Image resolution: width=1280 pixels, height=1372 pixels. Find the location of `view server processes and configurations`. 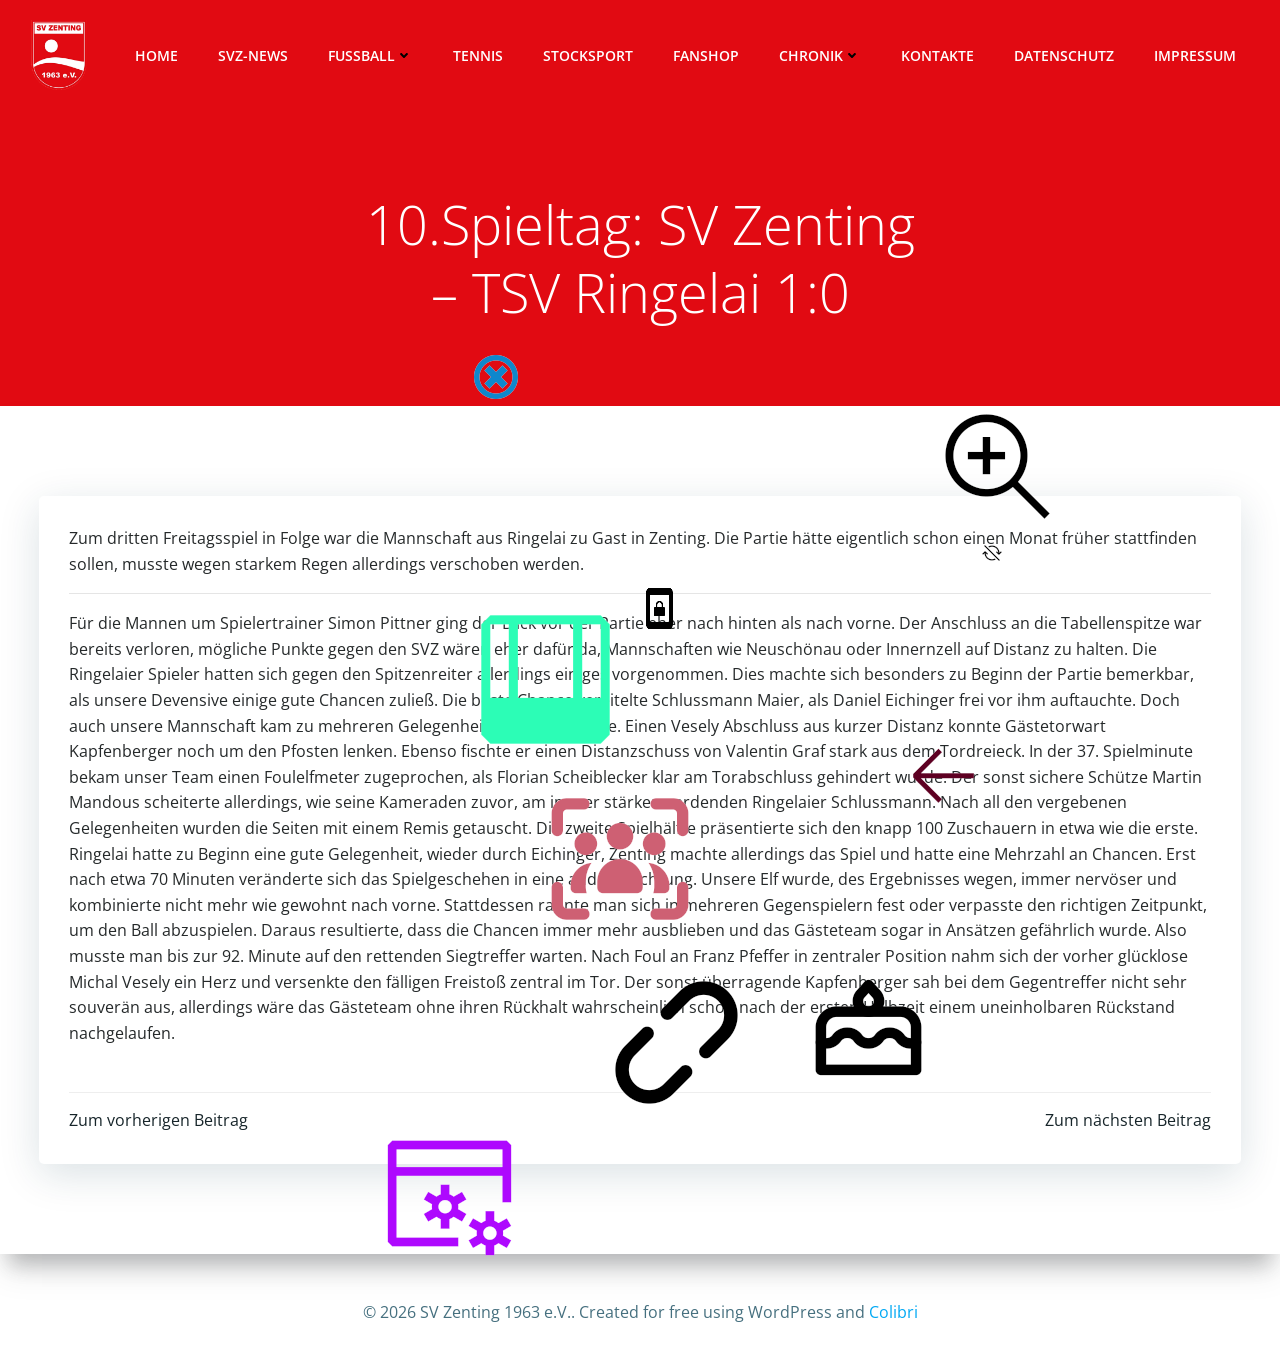

view server processes and configurations is located at coordinates (449, 1193).